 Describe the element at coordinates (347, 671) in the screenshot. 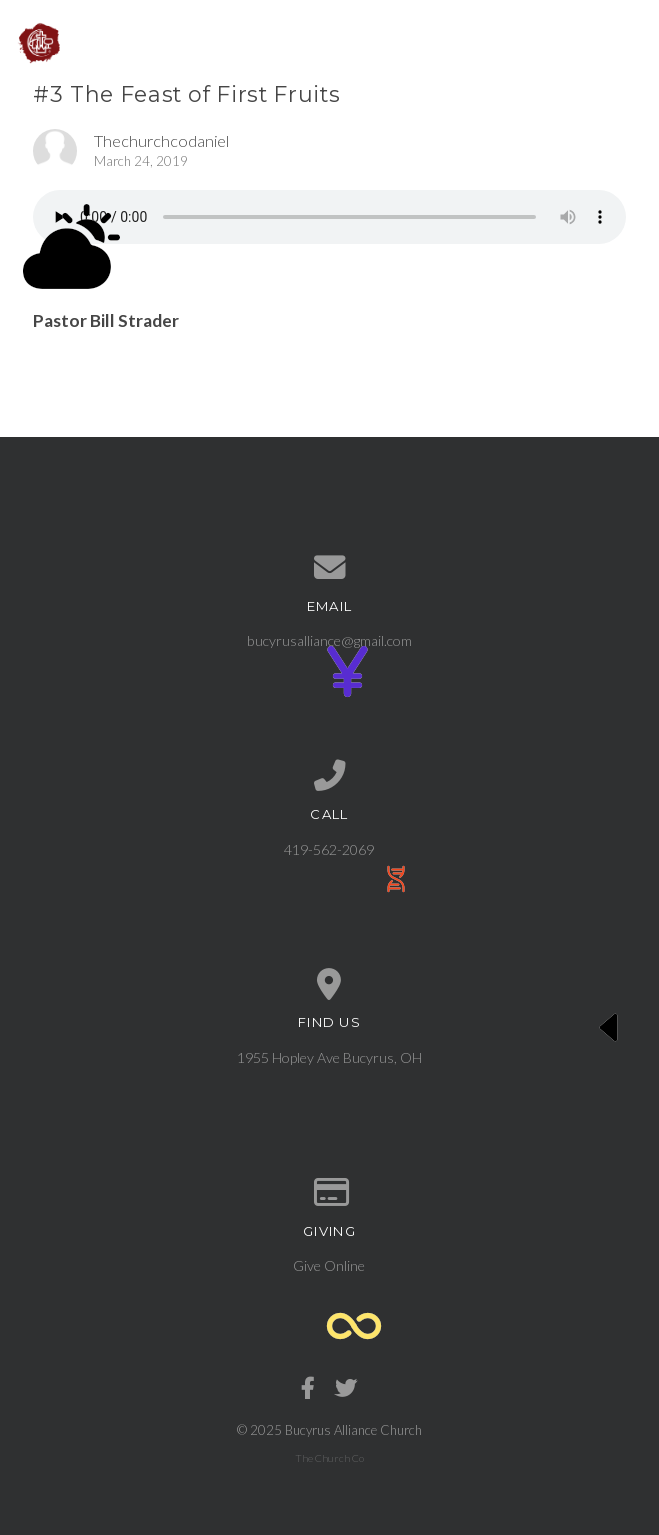

I see `select Japanese yen as currency` at that location.